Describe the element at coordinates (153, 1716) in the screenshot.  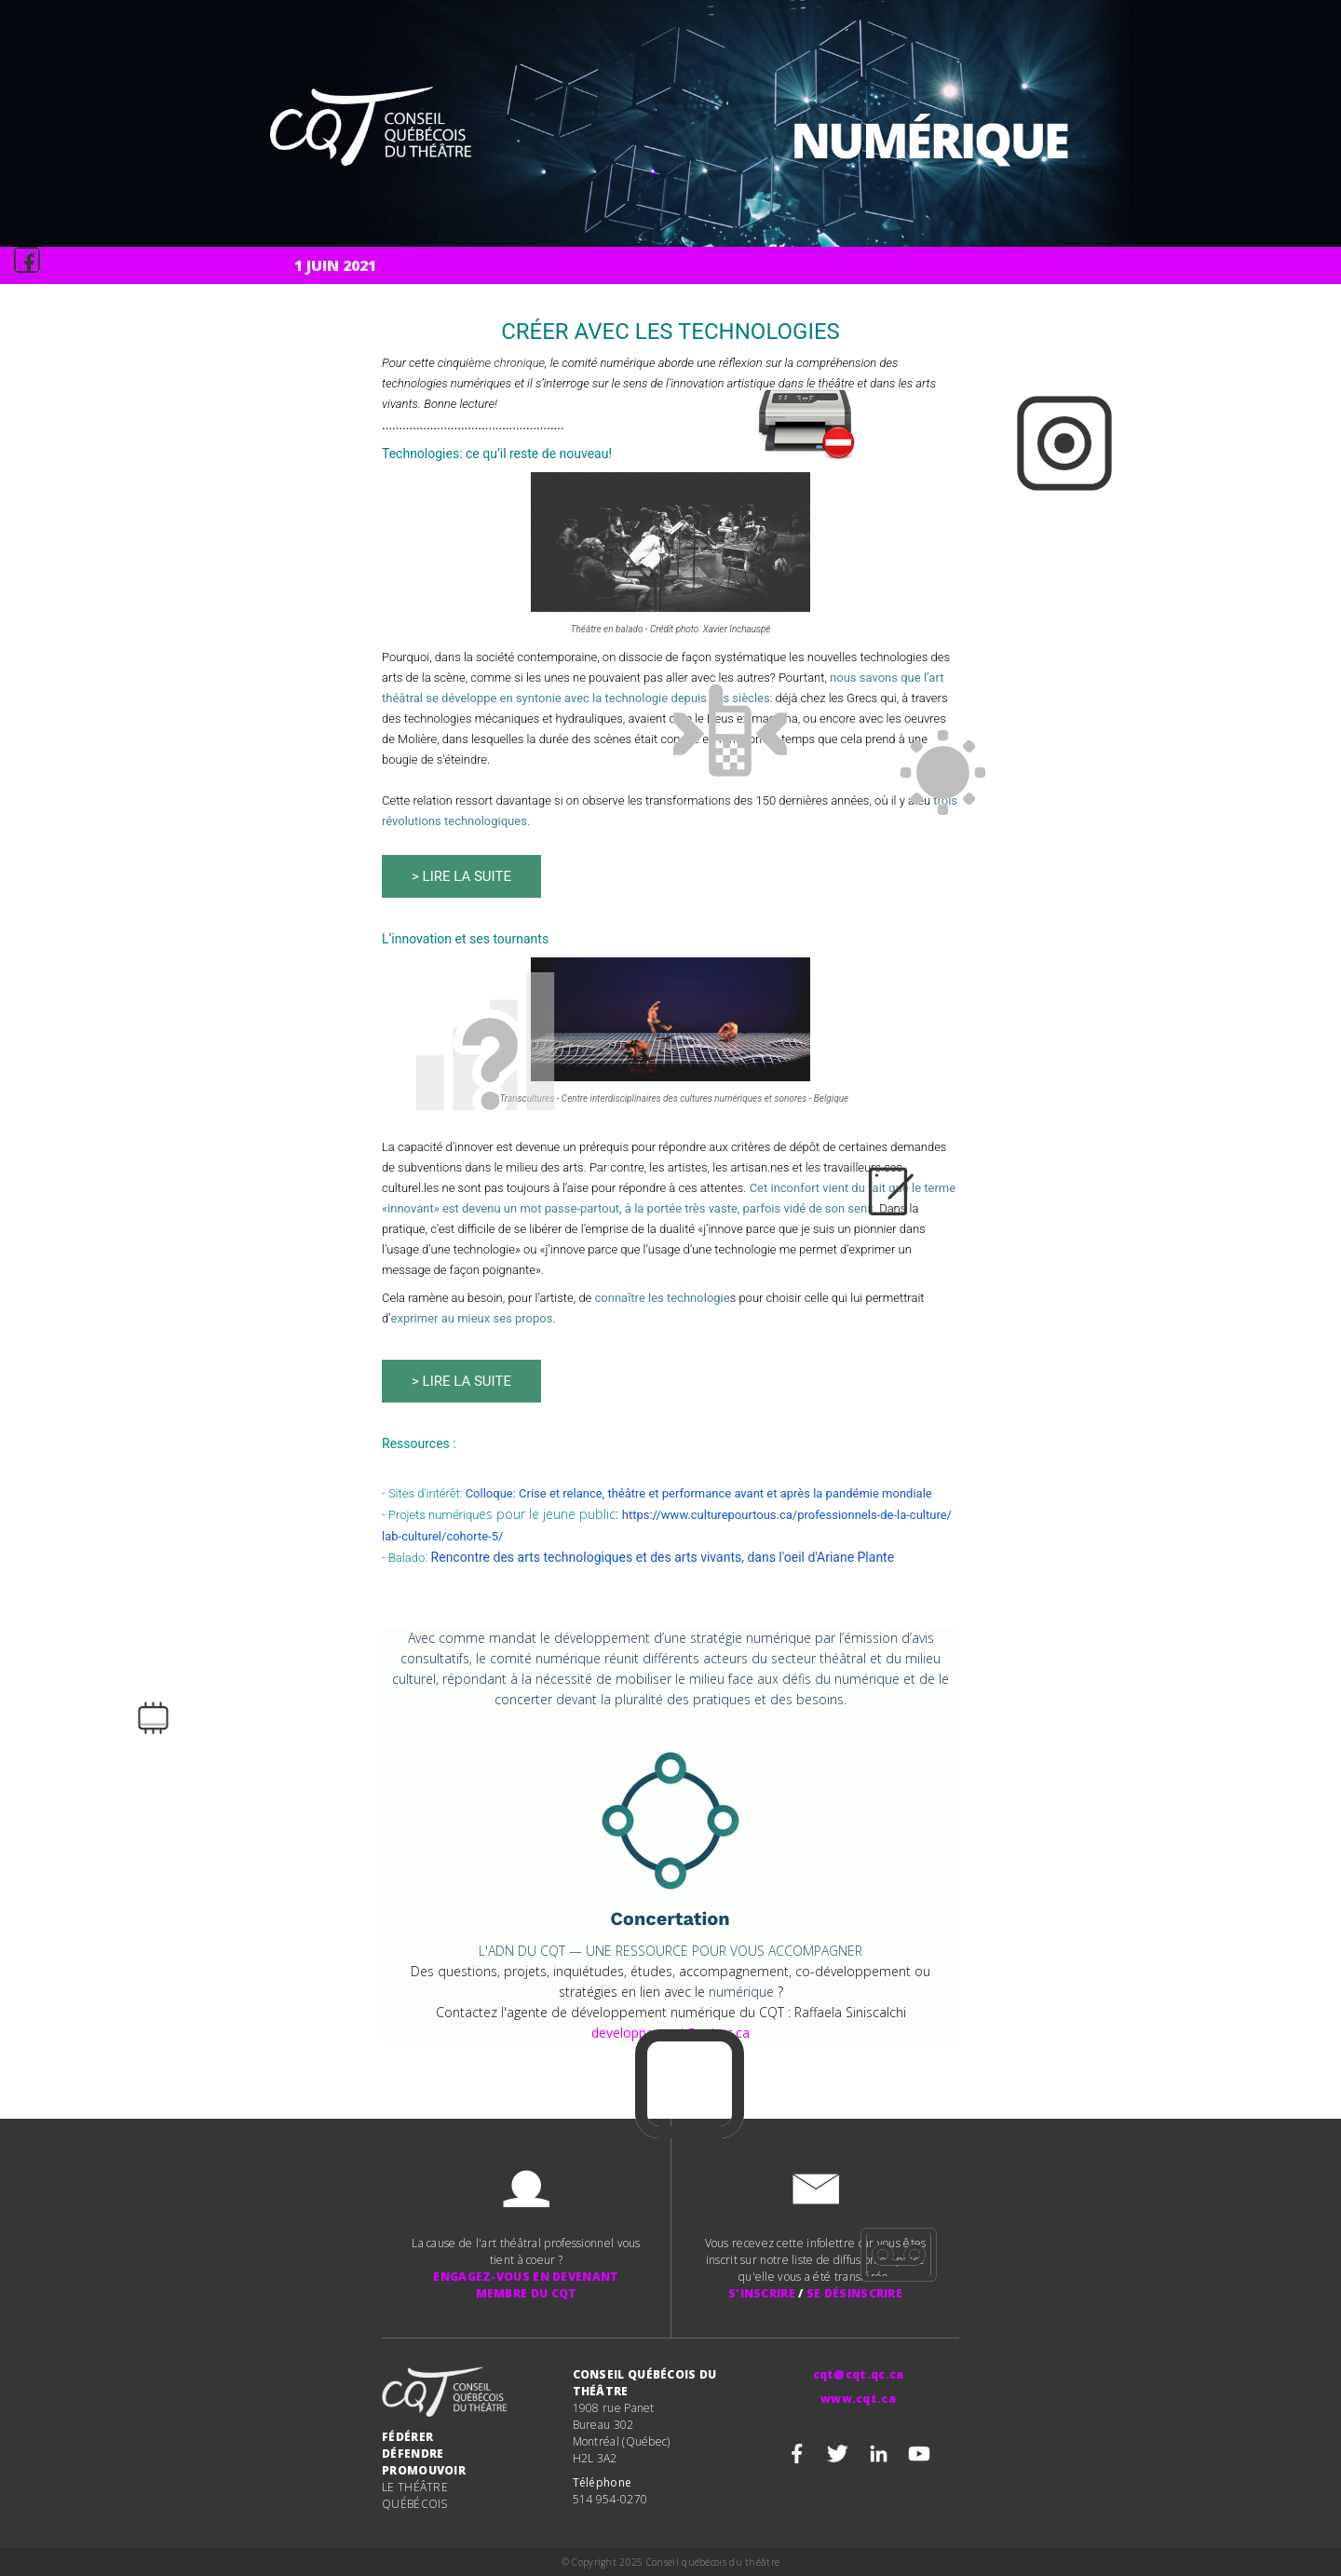
I see `view system hardware information` at that location.